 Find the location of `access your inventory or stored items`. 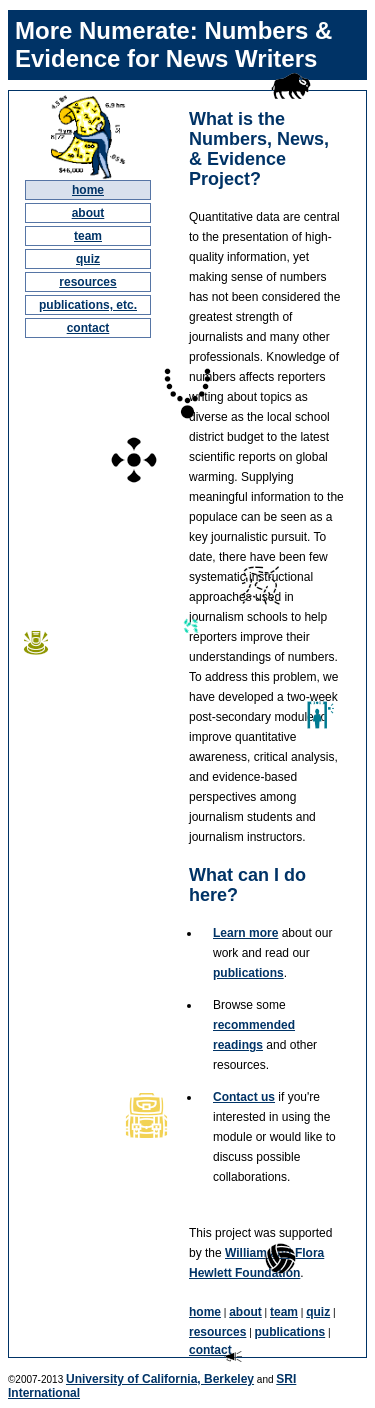

access your inventory or stored items is located at coordinates (146, 1115).